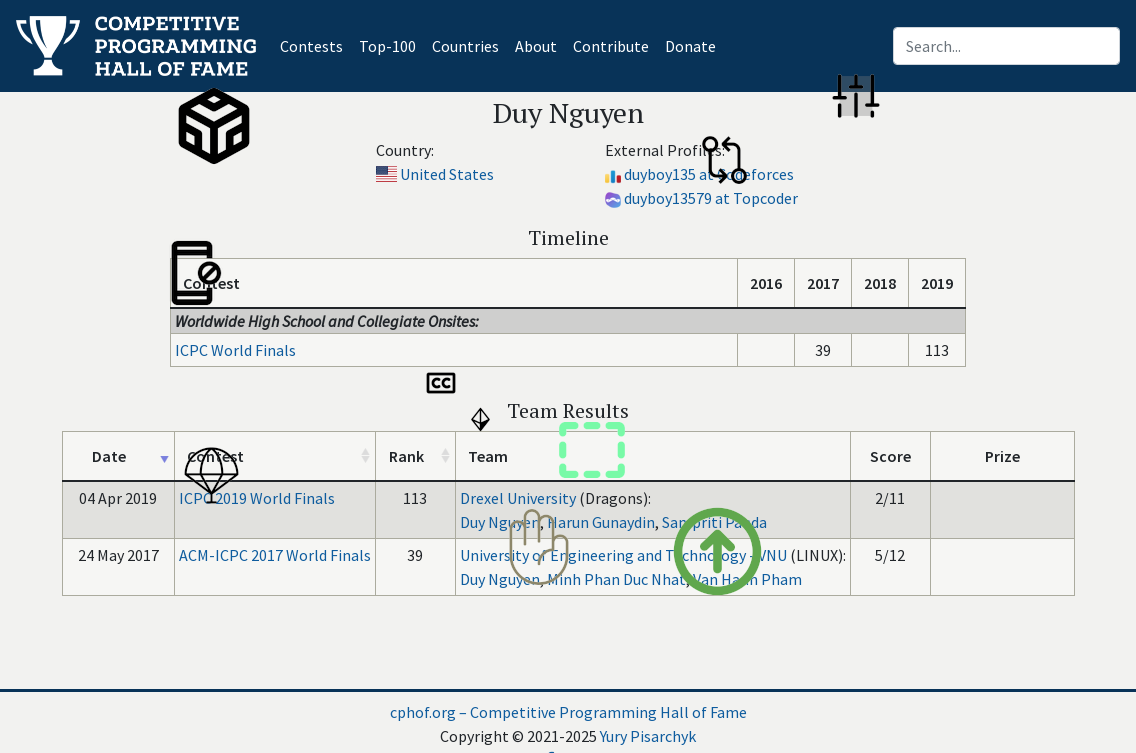 The height and width of the screenshot is (753, 1136). What do you see at coordinates (856, 96) in the screenshot?
I see `adjust settings or preferences` at bounding box center [856, 96].